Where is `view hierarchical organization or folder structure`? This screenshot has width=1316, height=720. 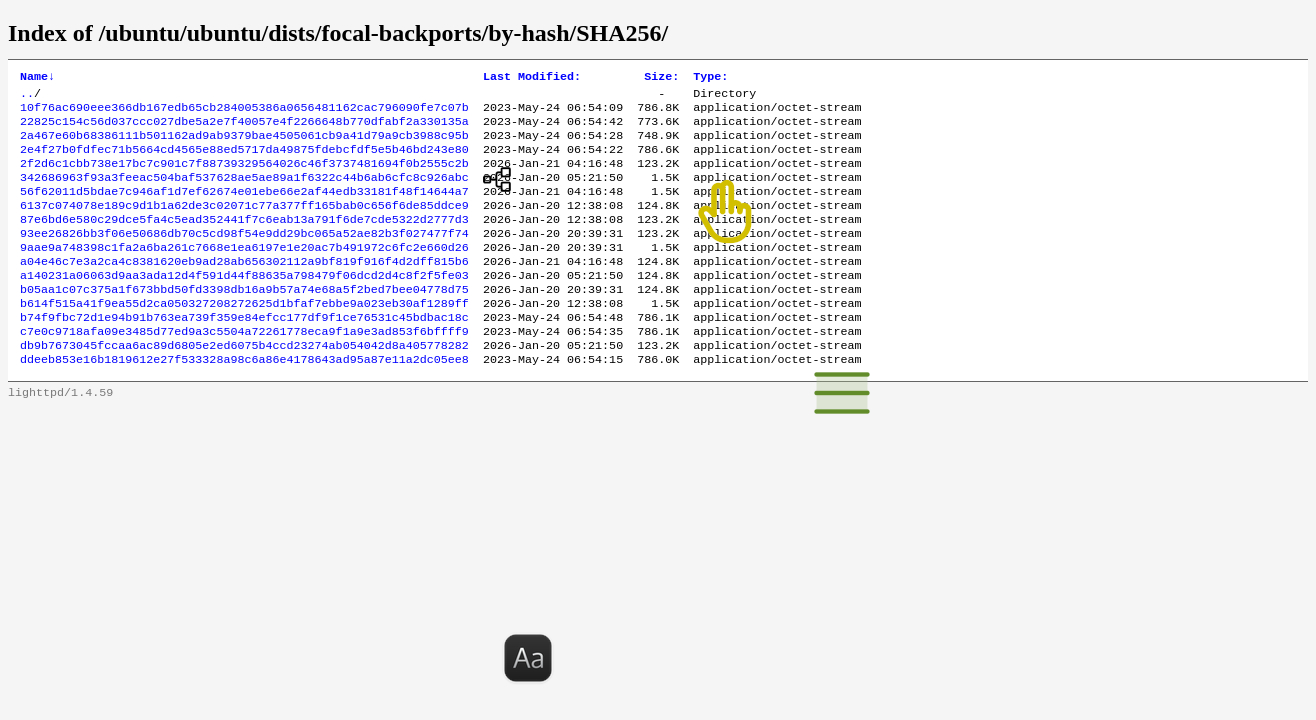
view hierarchical organization or folder structure is located at coordinates (498, 179).